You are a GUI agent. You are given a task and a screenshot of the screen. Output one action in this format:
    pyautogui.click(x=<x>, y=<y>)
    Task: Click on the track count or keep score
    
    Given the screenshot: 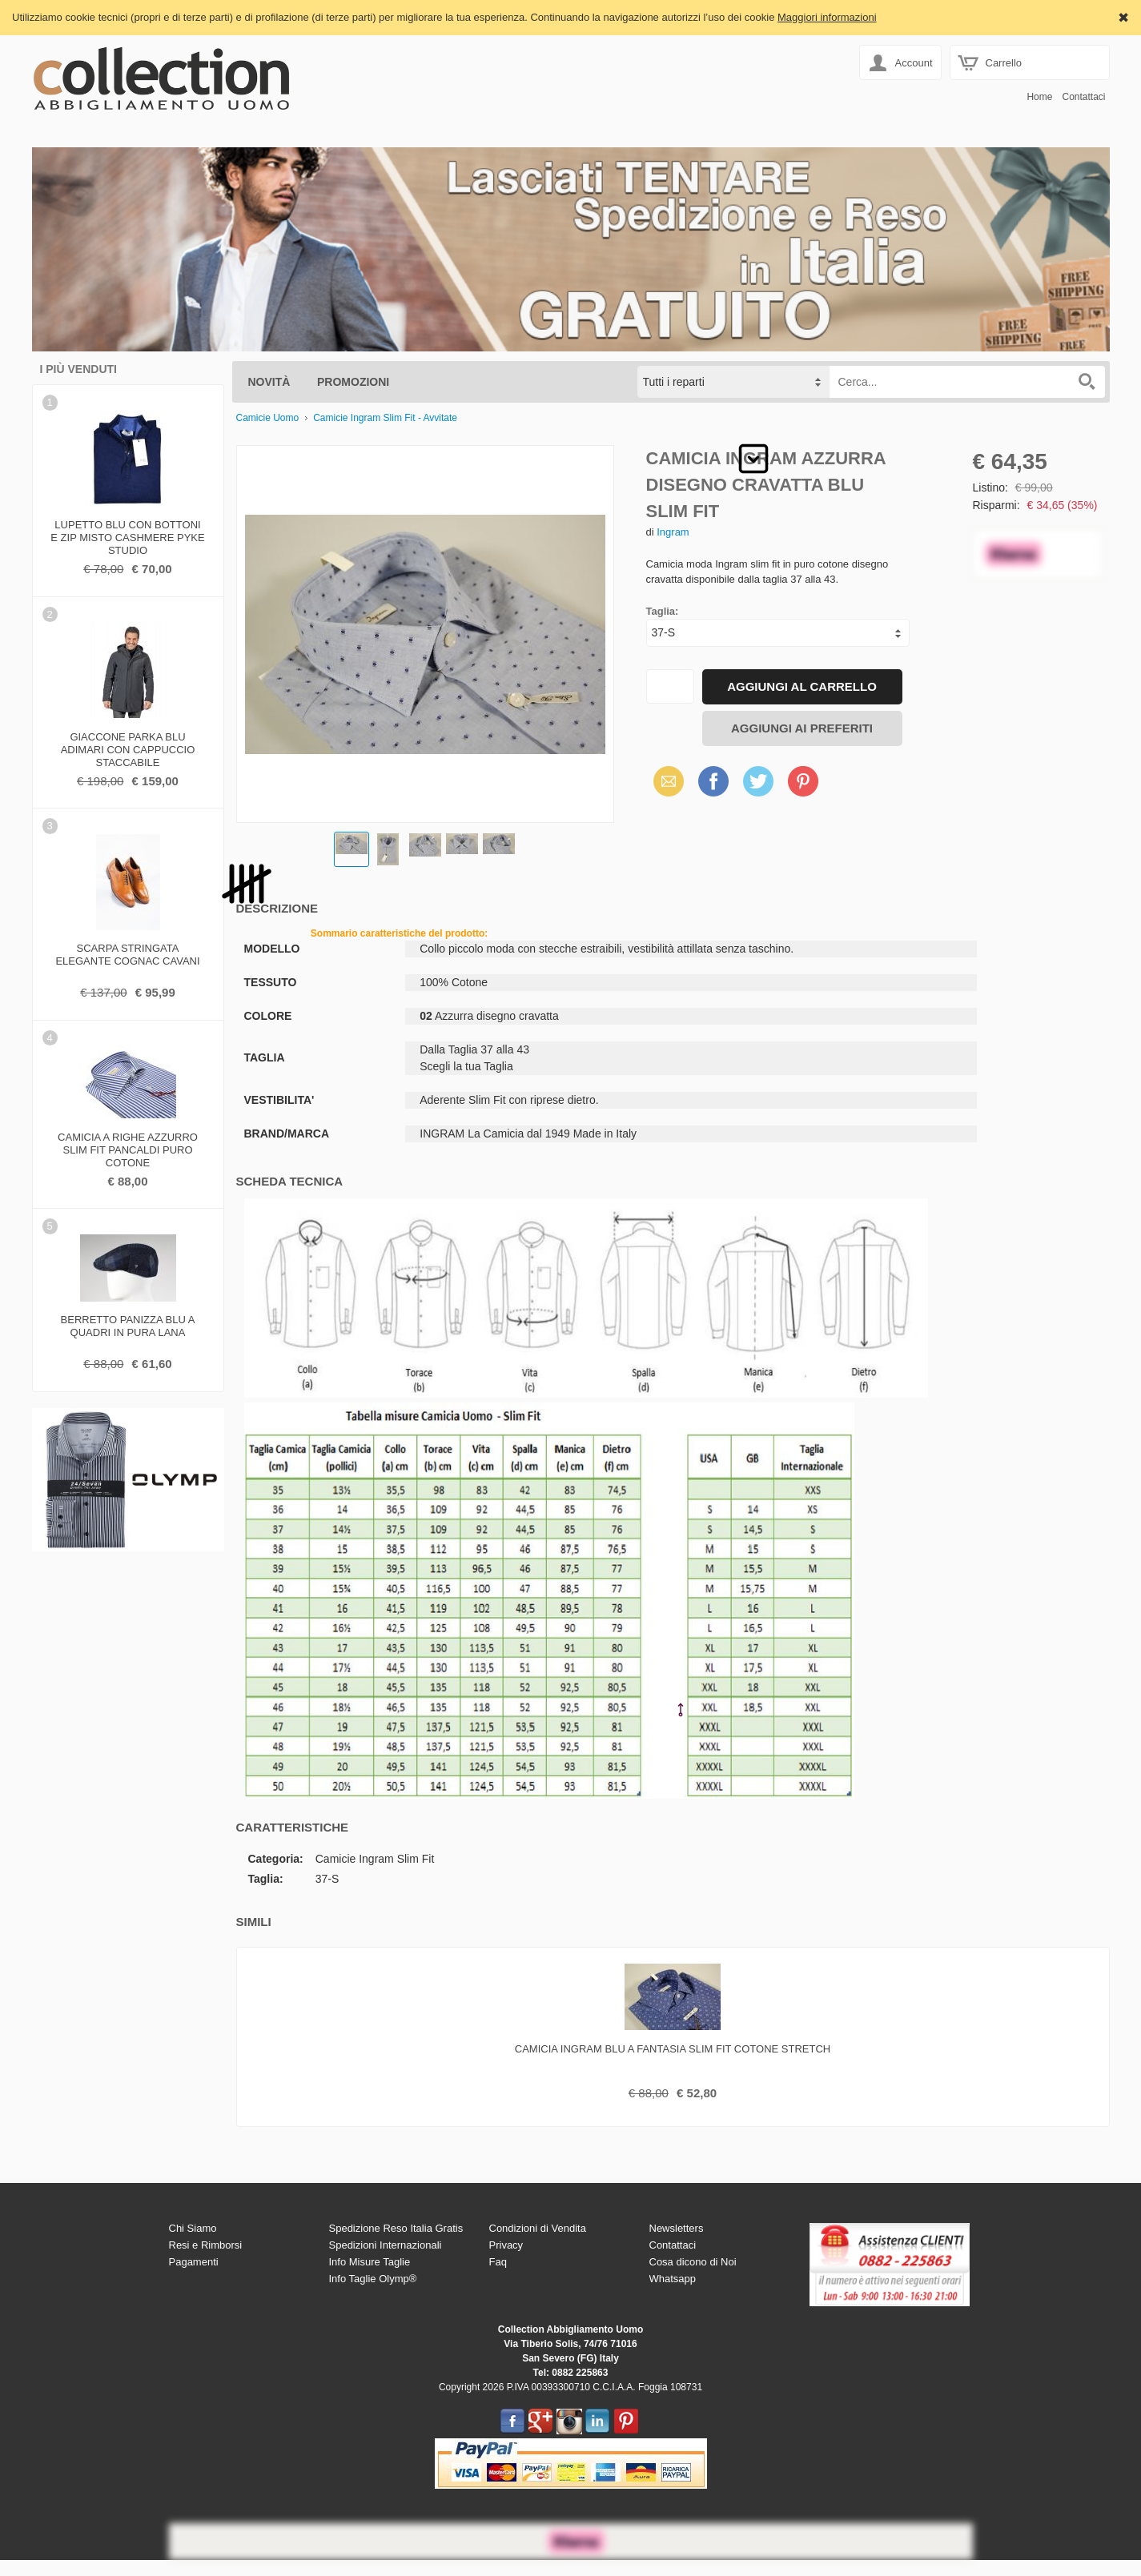 What is the action you would take?
    pyautogui.click(x=247, y=884)
    